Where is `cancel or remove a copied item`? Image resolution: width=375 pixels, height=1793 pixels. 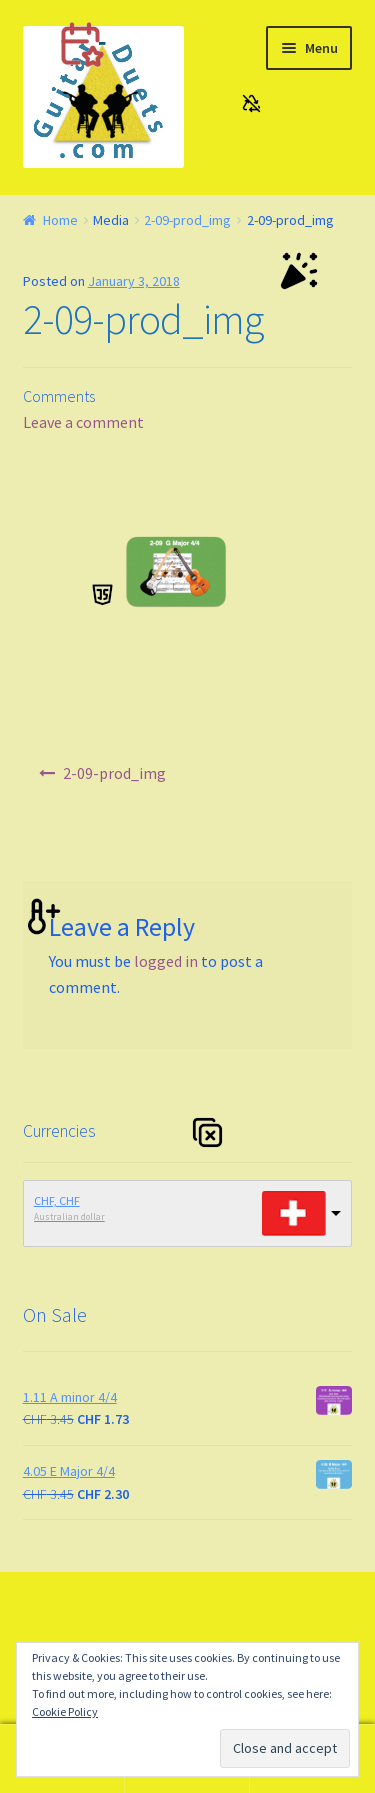
cancel or remove a copied item is located at coordinates (207, 1132).